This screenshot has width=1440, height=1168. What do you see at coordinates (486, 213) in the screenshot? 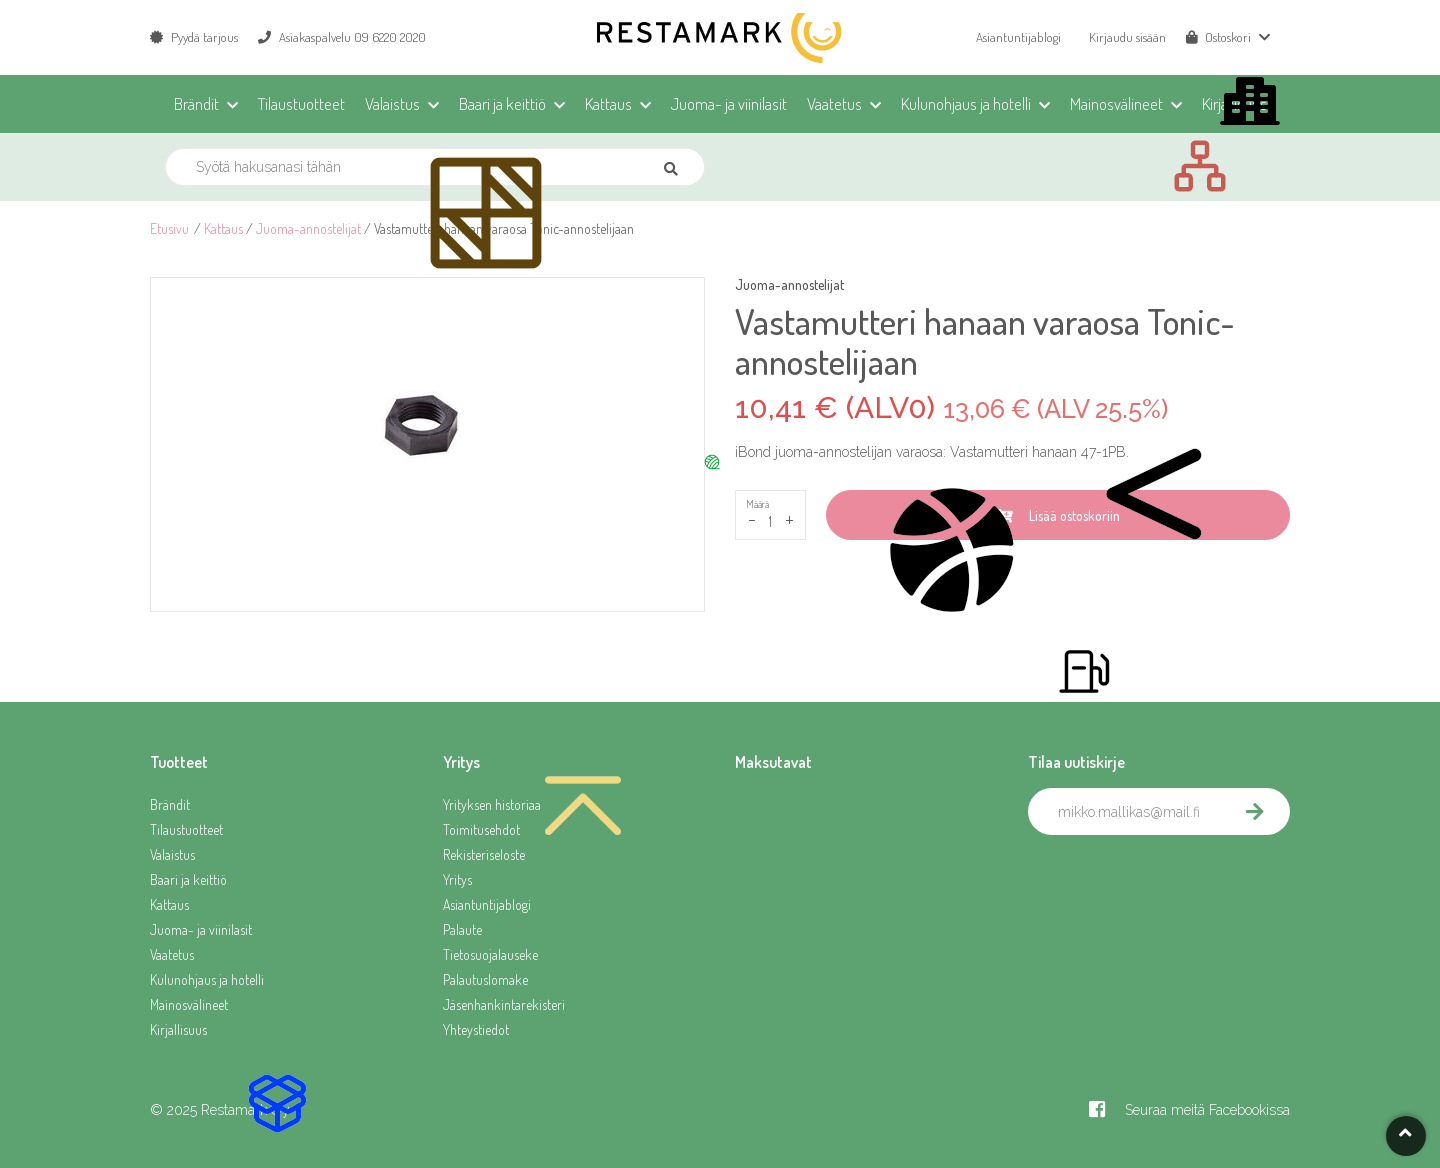
I see `indicates transparency or no background in image editing` at bounding box center [486, 213].